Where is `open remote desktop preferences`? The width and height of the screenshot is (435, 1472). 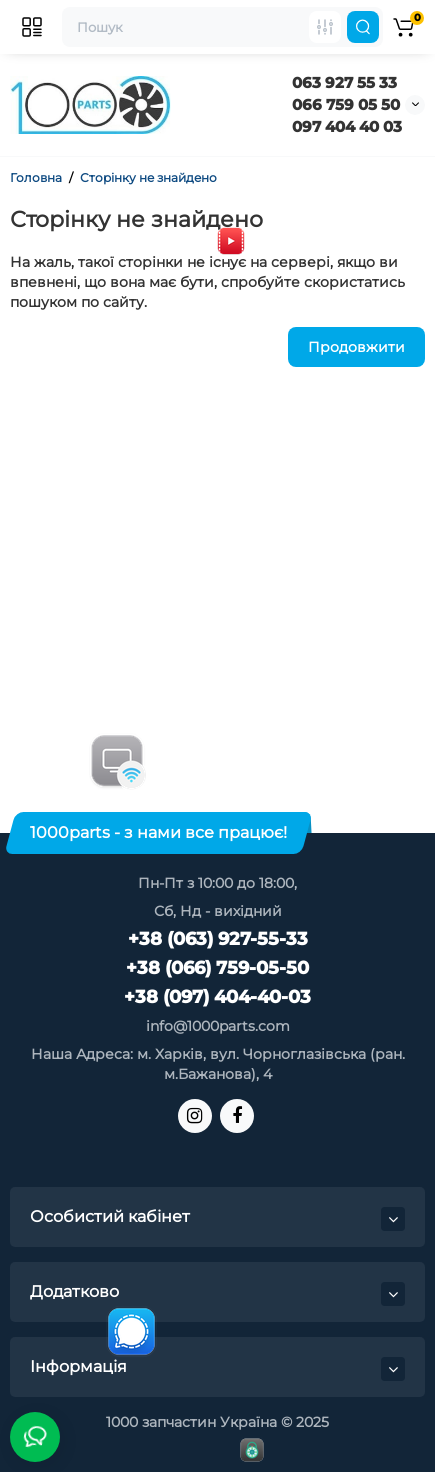 open remote desktop preferences is located at coordinates (117, 761).